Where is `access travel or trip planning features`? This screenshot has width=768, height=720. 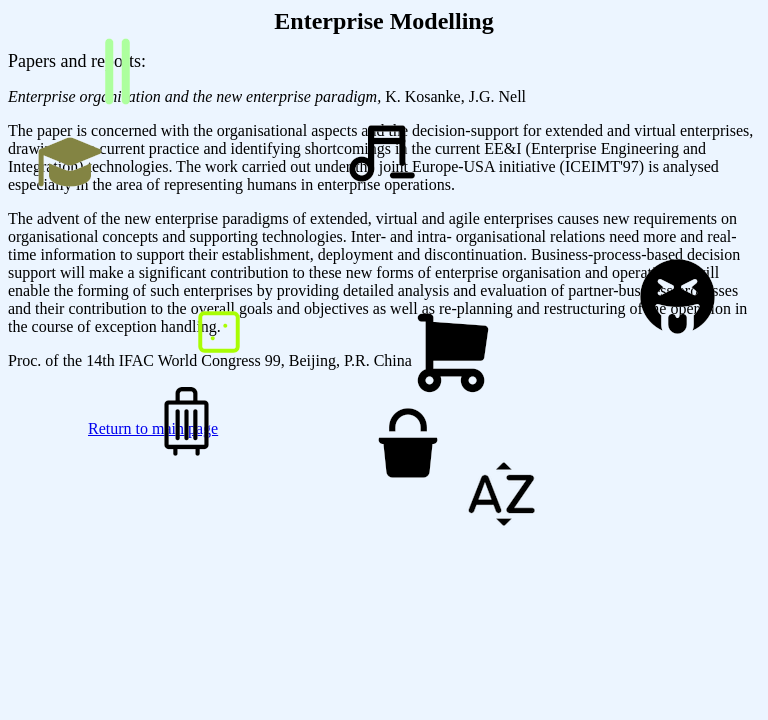 access travel or trip planning features is located at coordinates (186, 422).